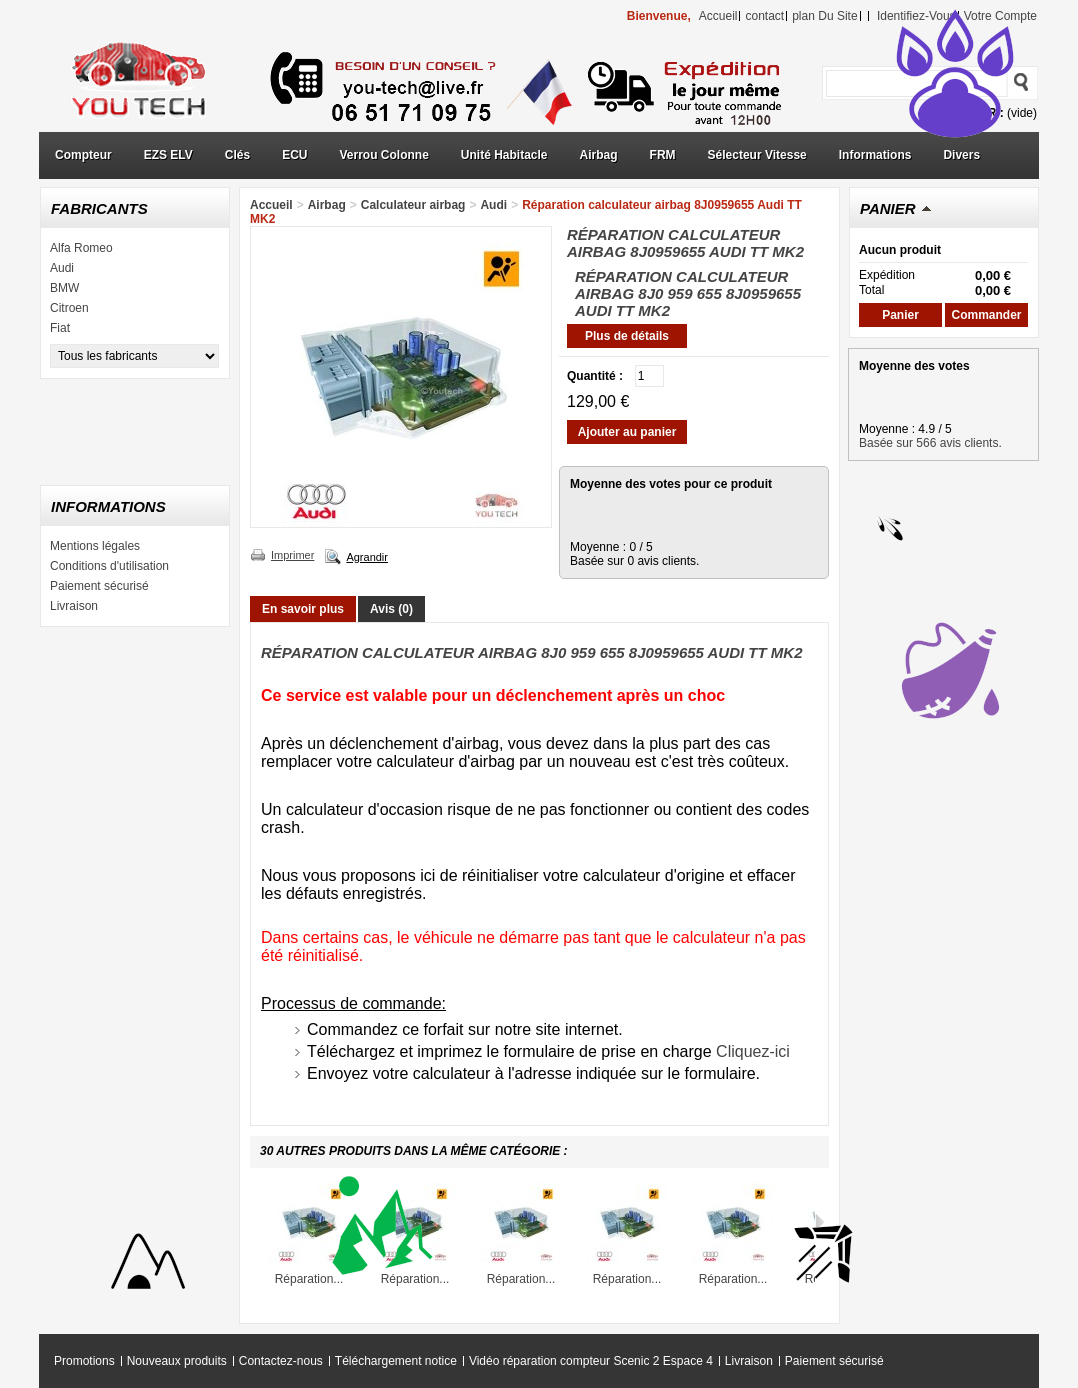 The width and height of the screenshot is (1078, 1388). What do you see at coordinates (954, 73) in the screenshot?
I see `access pet-related features or settings` at bounding box center [954, 73].